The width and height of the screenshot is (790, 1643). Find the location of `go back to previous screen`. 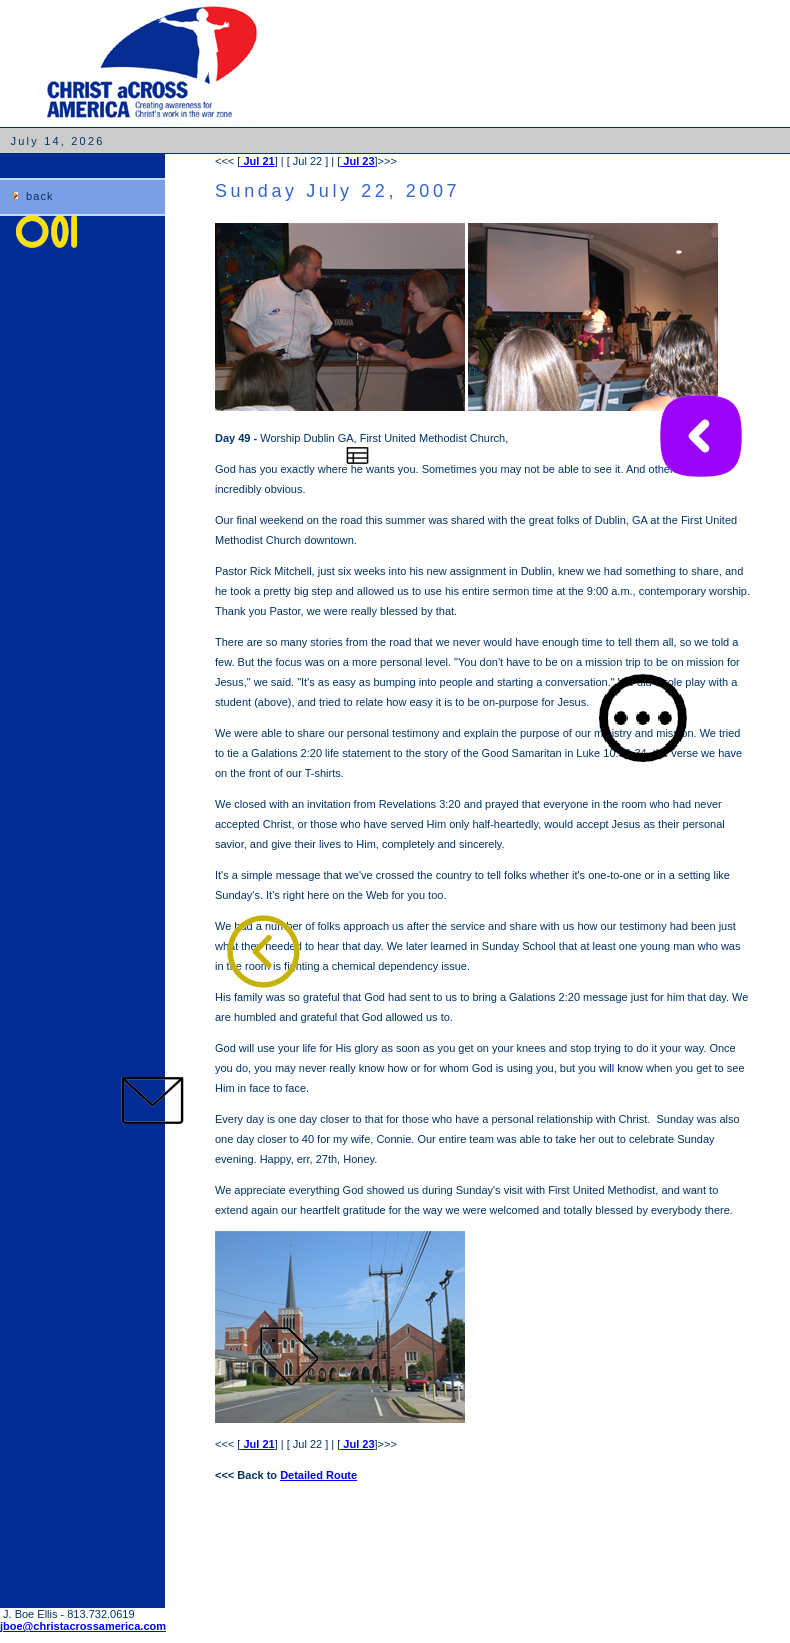

go back to previous screen is located at coordinates (263, 951).